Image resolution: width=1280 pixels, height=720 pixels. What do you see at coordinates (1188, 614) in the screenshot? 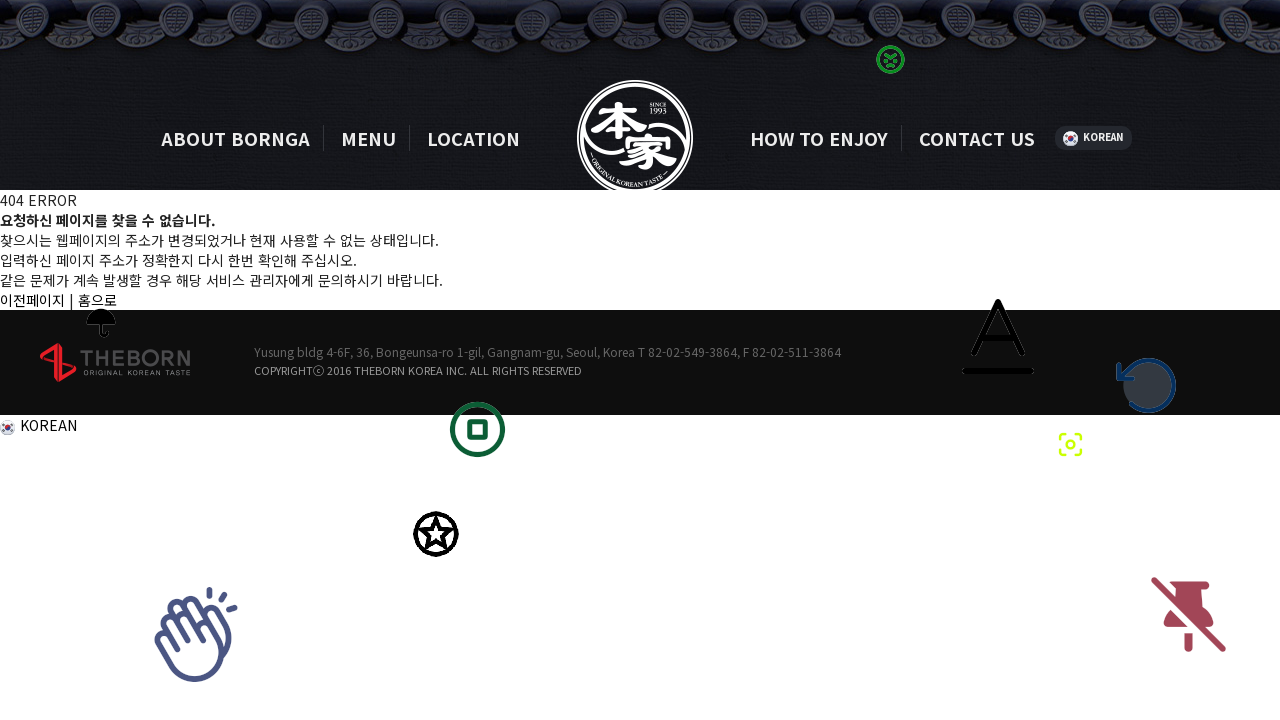
I see `unpin this item` at bounding box center [1188, 614].